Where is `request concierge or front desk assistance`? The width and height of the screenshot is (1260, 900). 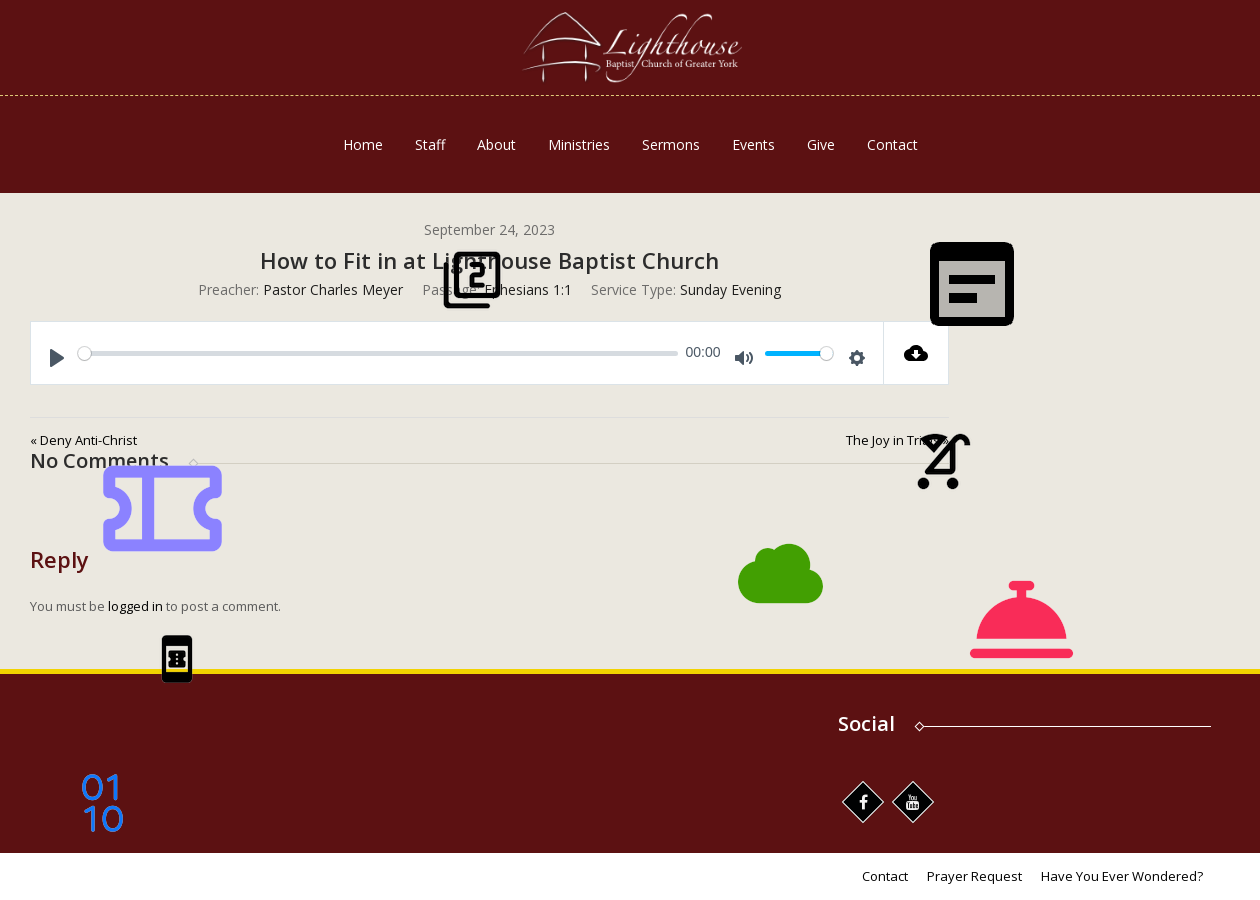 request concierge or front desk assistance is located at coordinates (1021, 619).